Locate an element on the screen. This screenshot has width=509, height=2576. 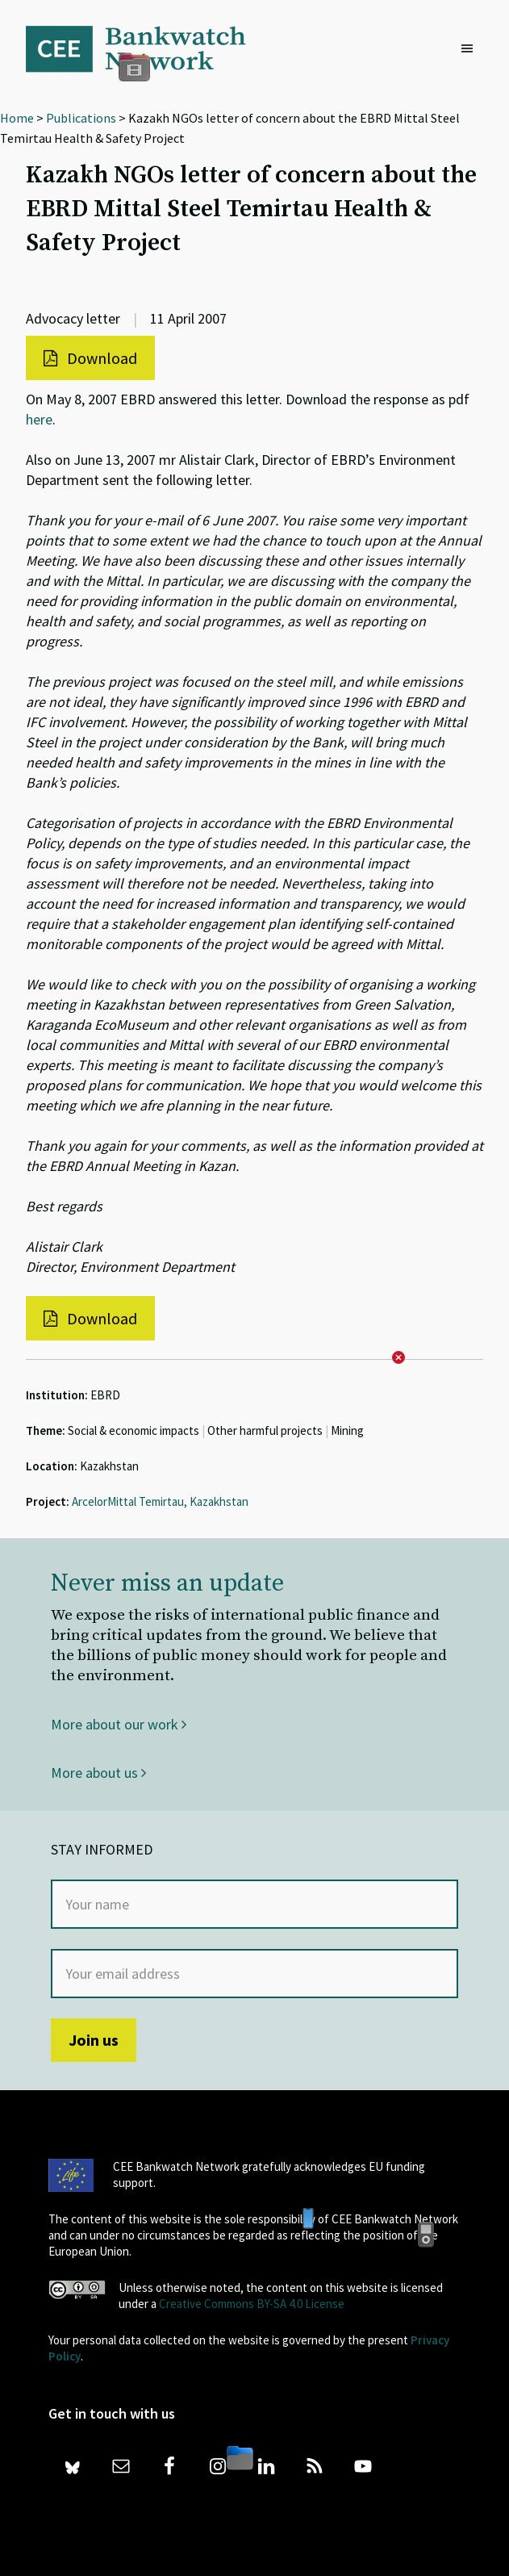
multimedia player device icon is located at coordinates (426, 2235).